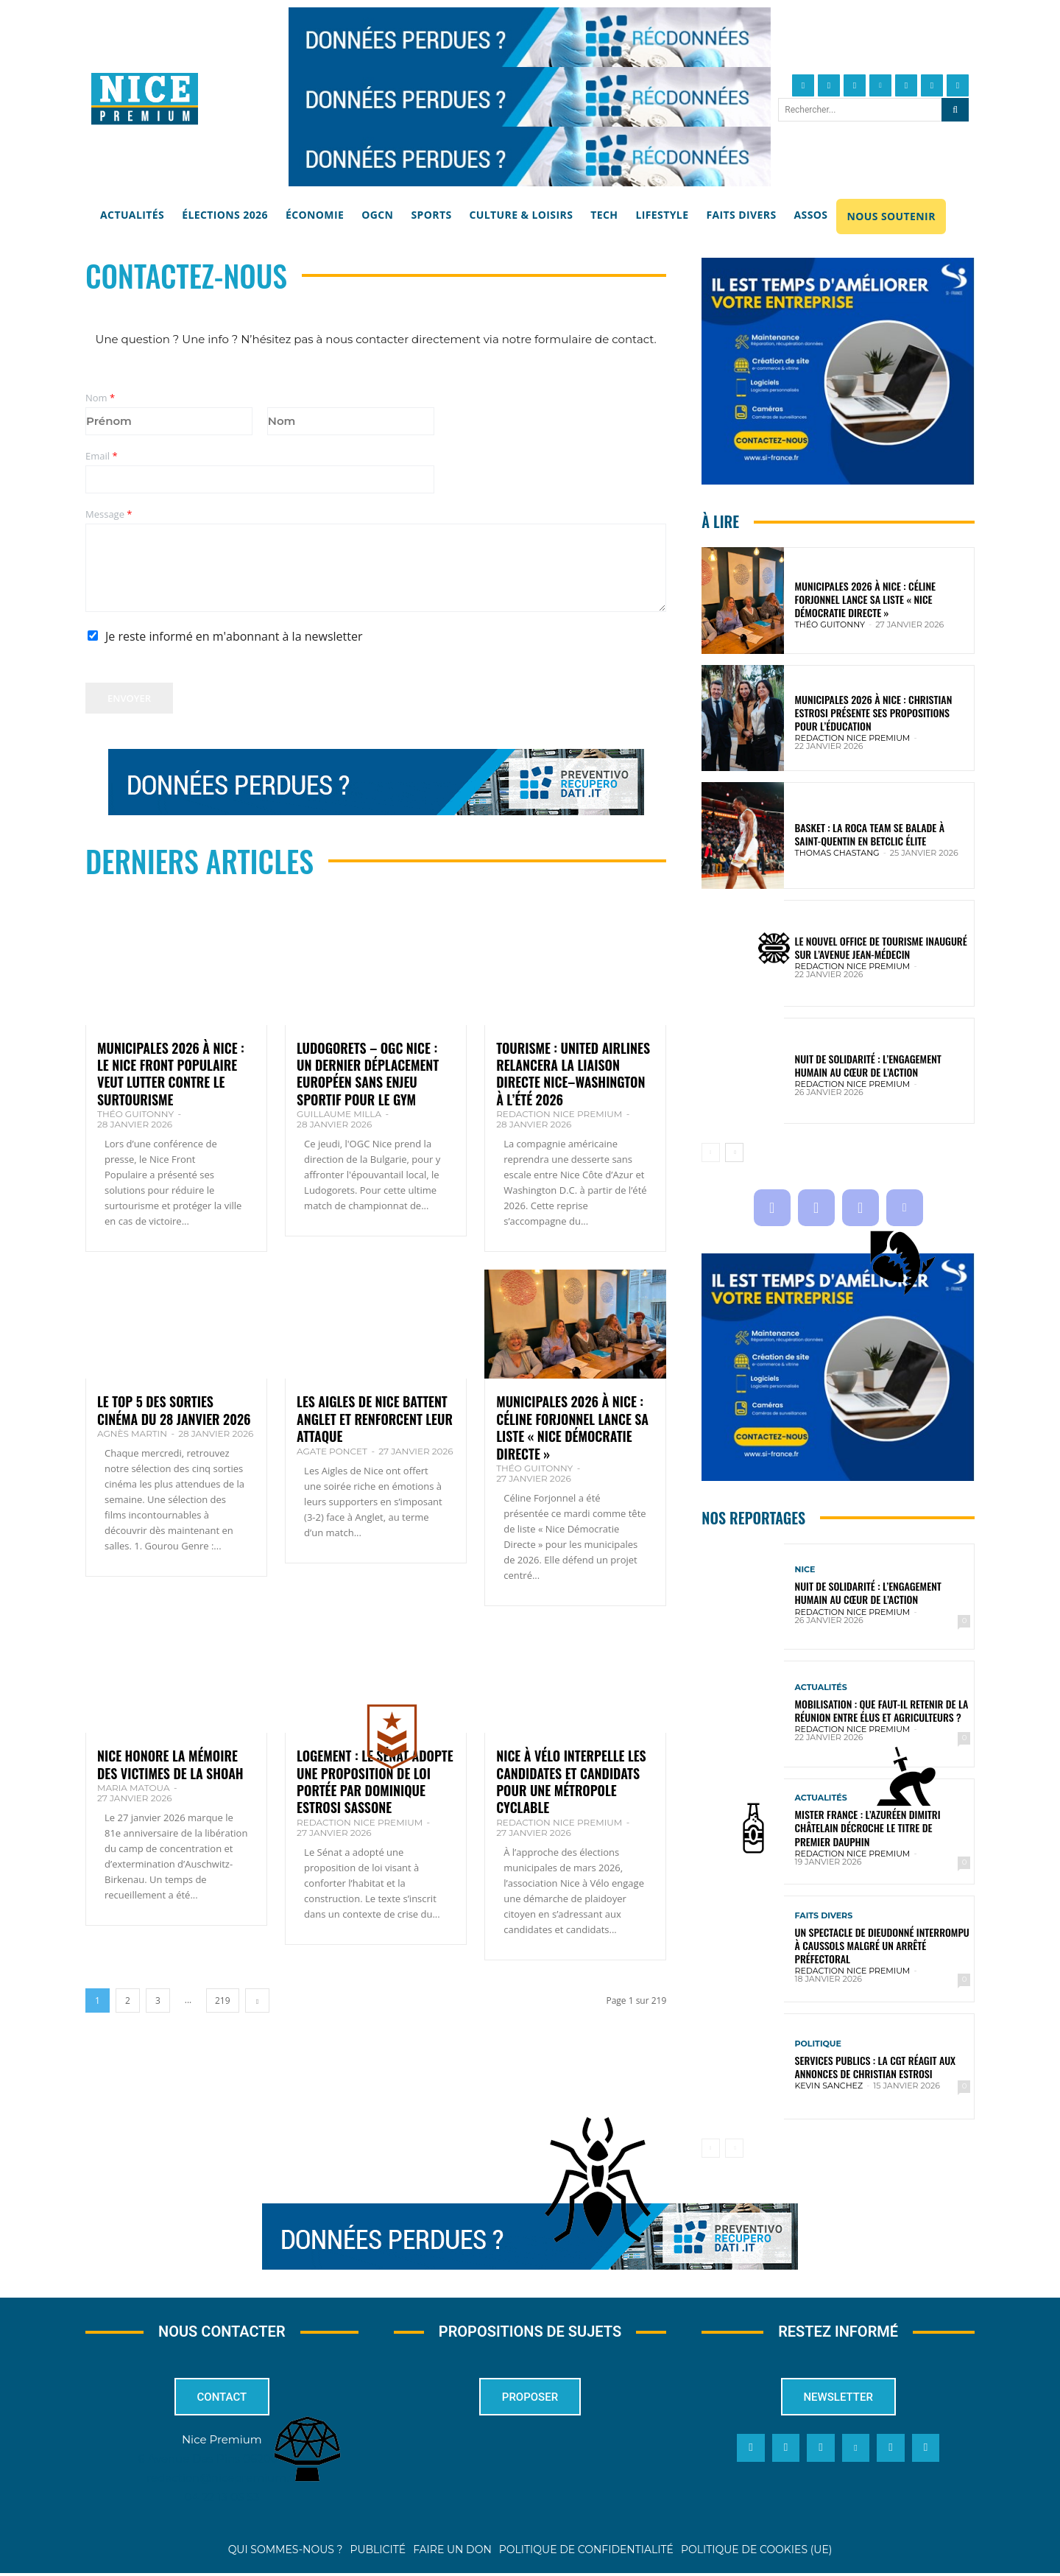 The width and height of the screenshot is (1060, 2576). Describe the element at coordinates (598, 2180) in the screenshot. I see `indicates insect or pest-related content` at that location.